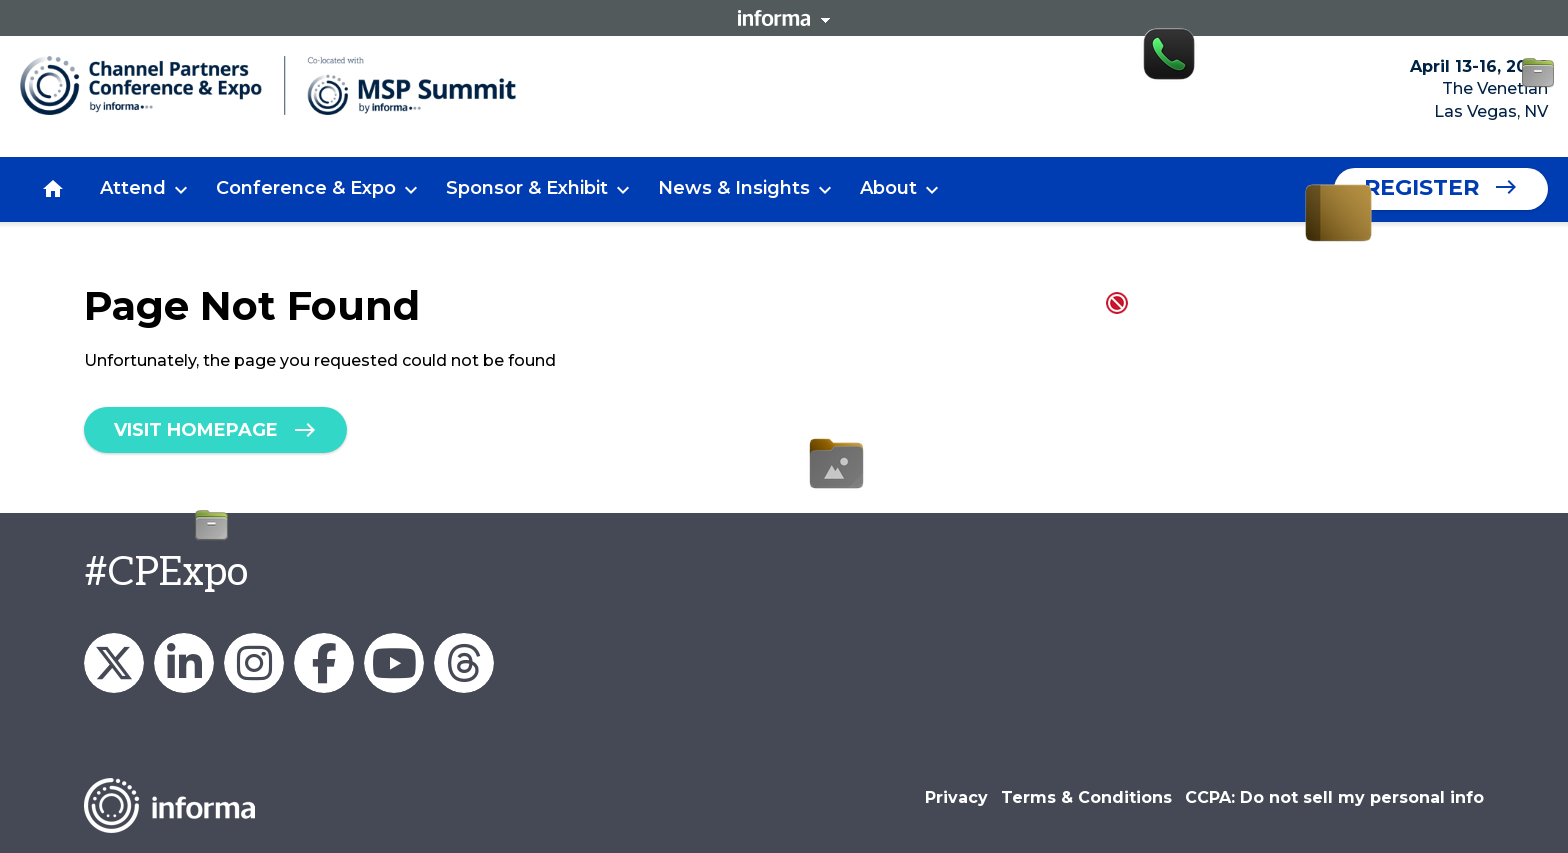 This screenshot has height=853, width=1568. Describe the element at coordinates (836, 463) in the screenshot. I see `open your pictures folder` at that location.